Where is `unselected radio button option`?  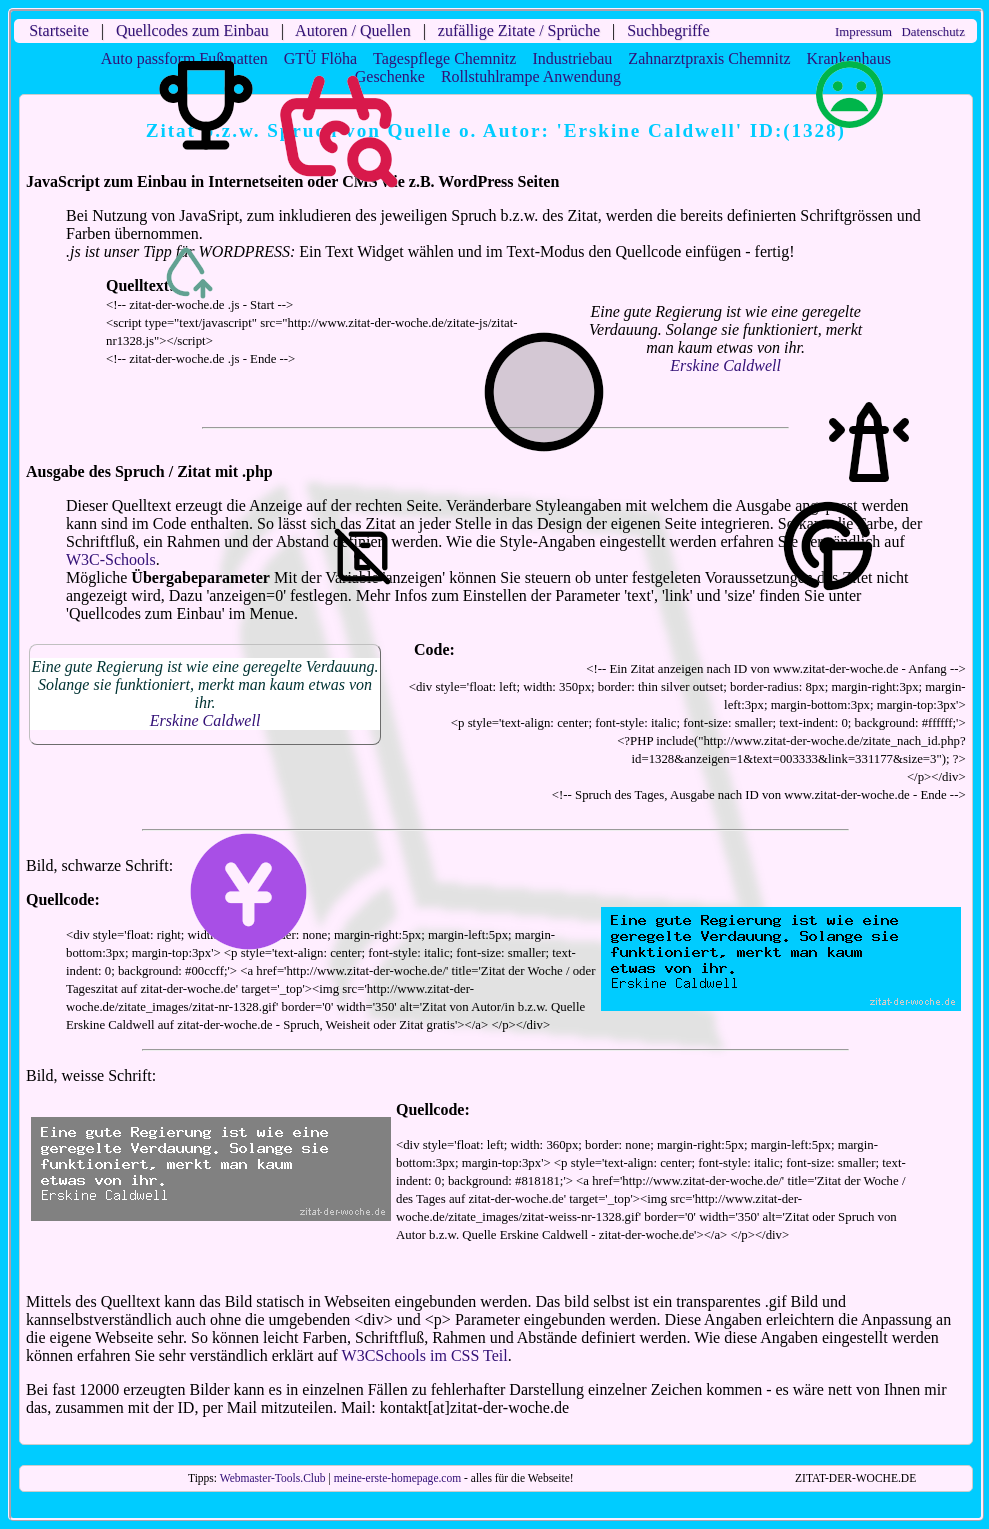
unselected radio button option is located at coordinates (544, 392).